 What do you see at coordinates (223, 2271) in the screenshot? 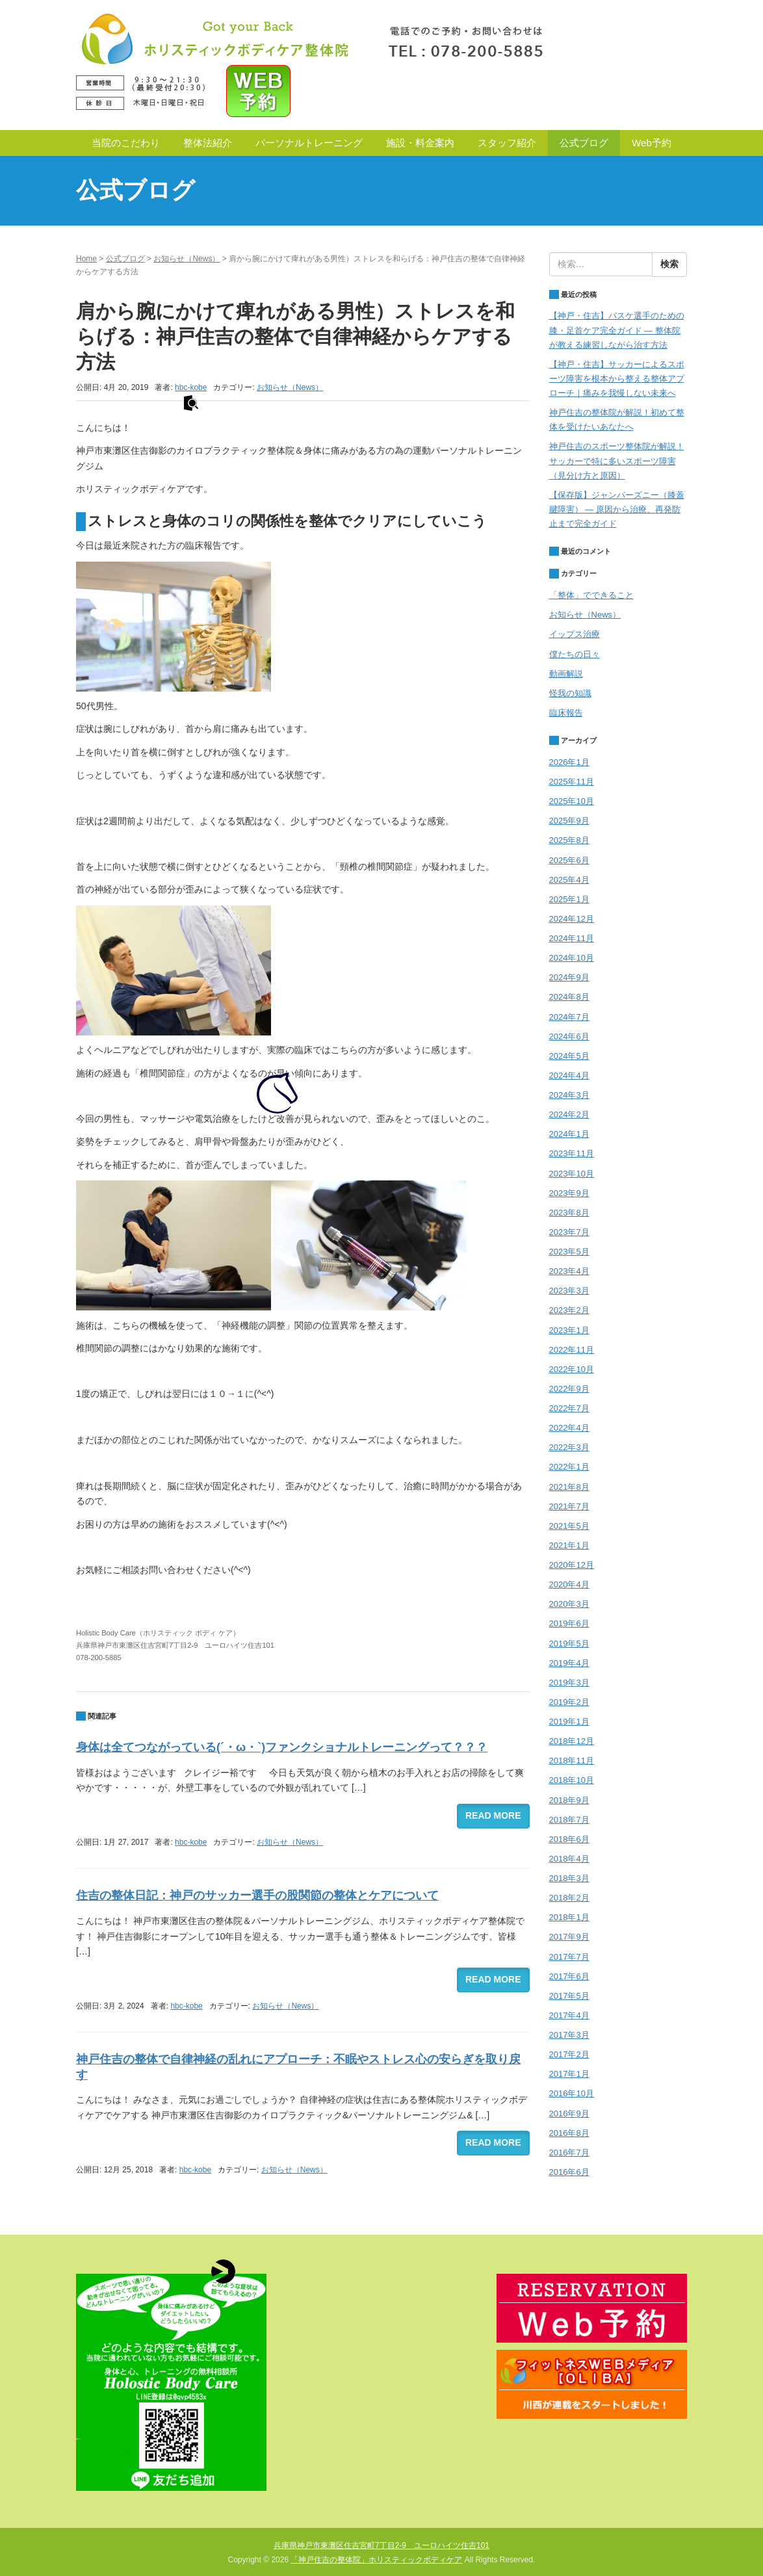
I see `open the Viaplay streaming app` at bounding box center [223, 2271].